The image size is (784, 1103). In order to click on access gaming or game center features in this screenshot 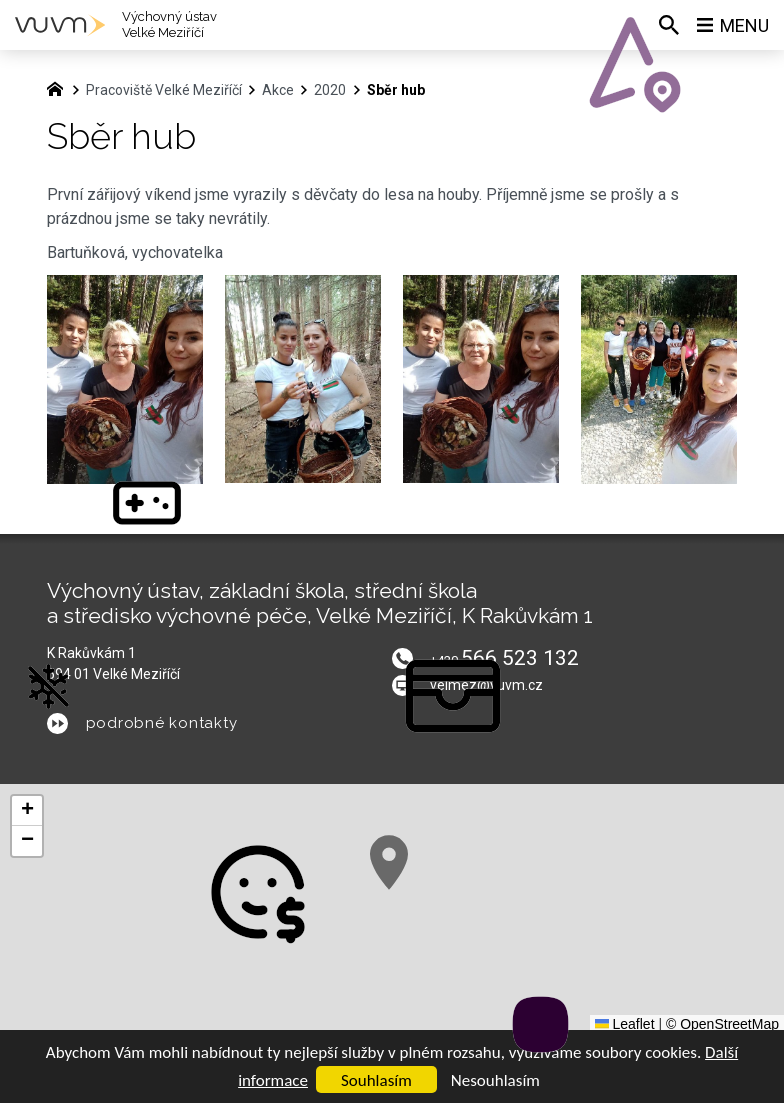, I will do `click(147, 503)`.